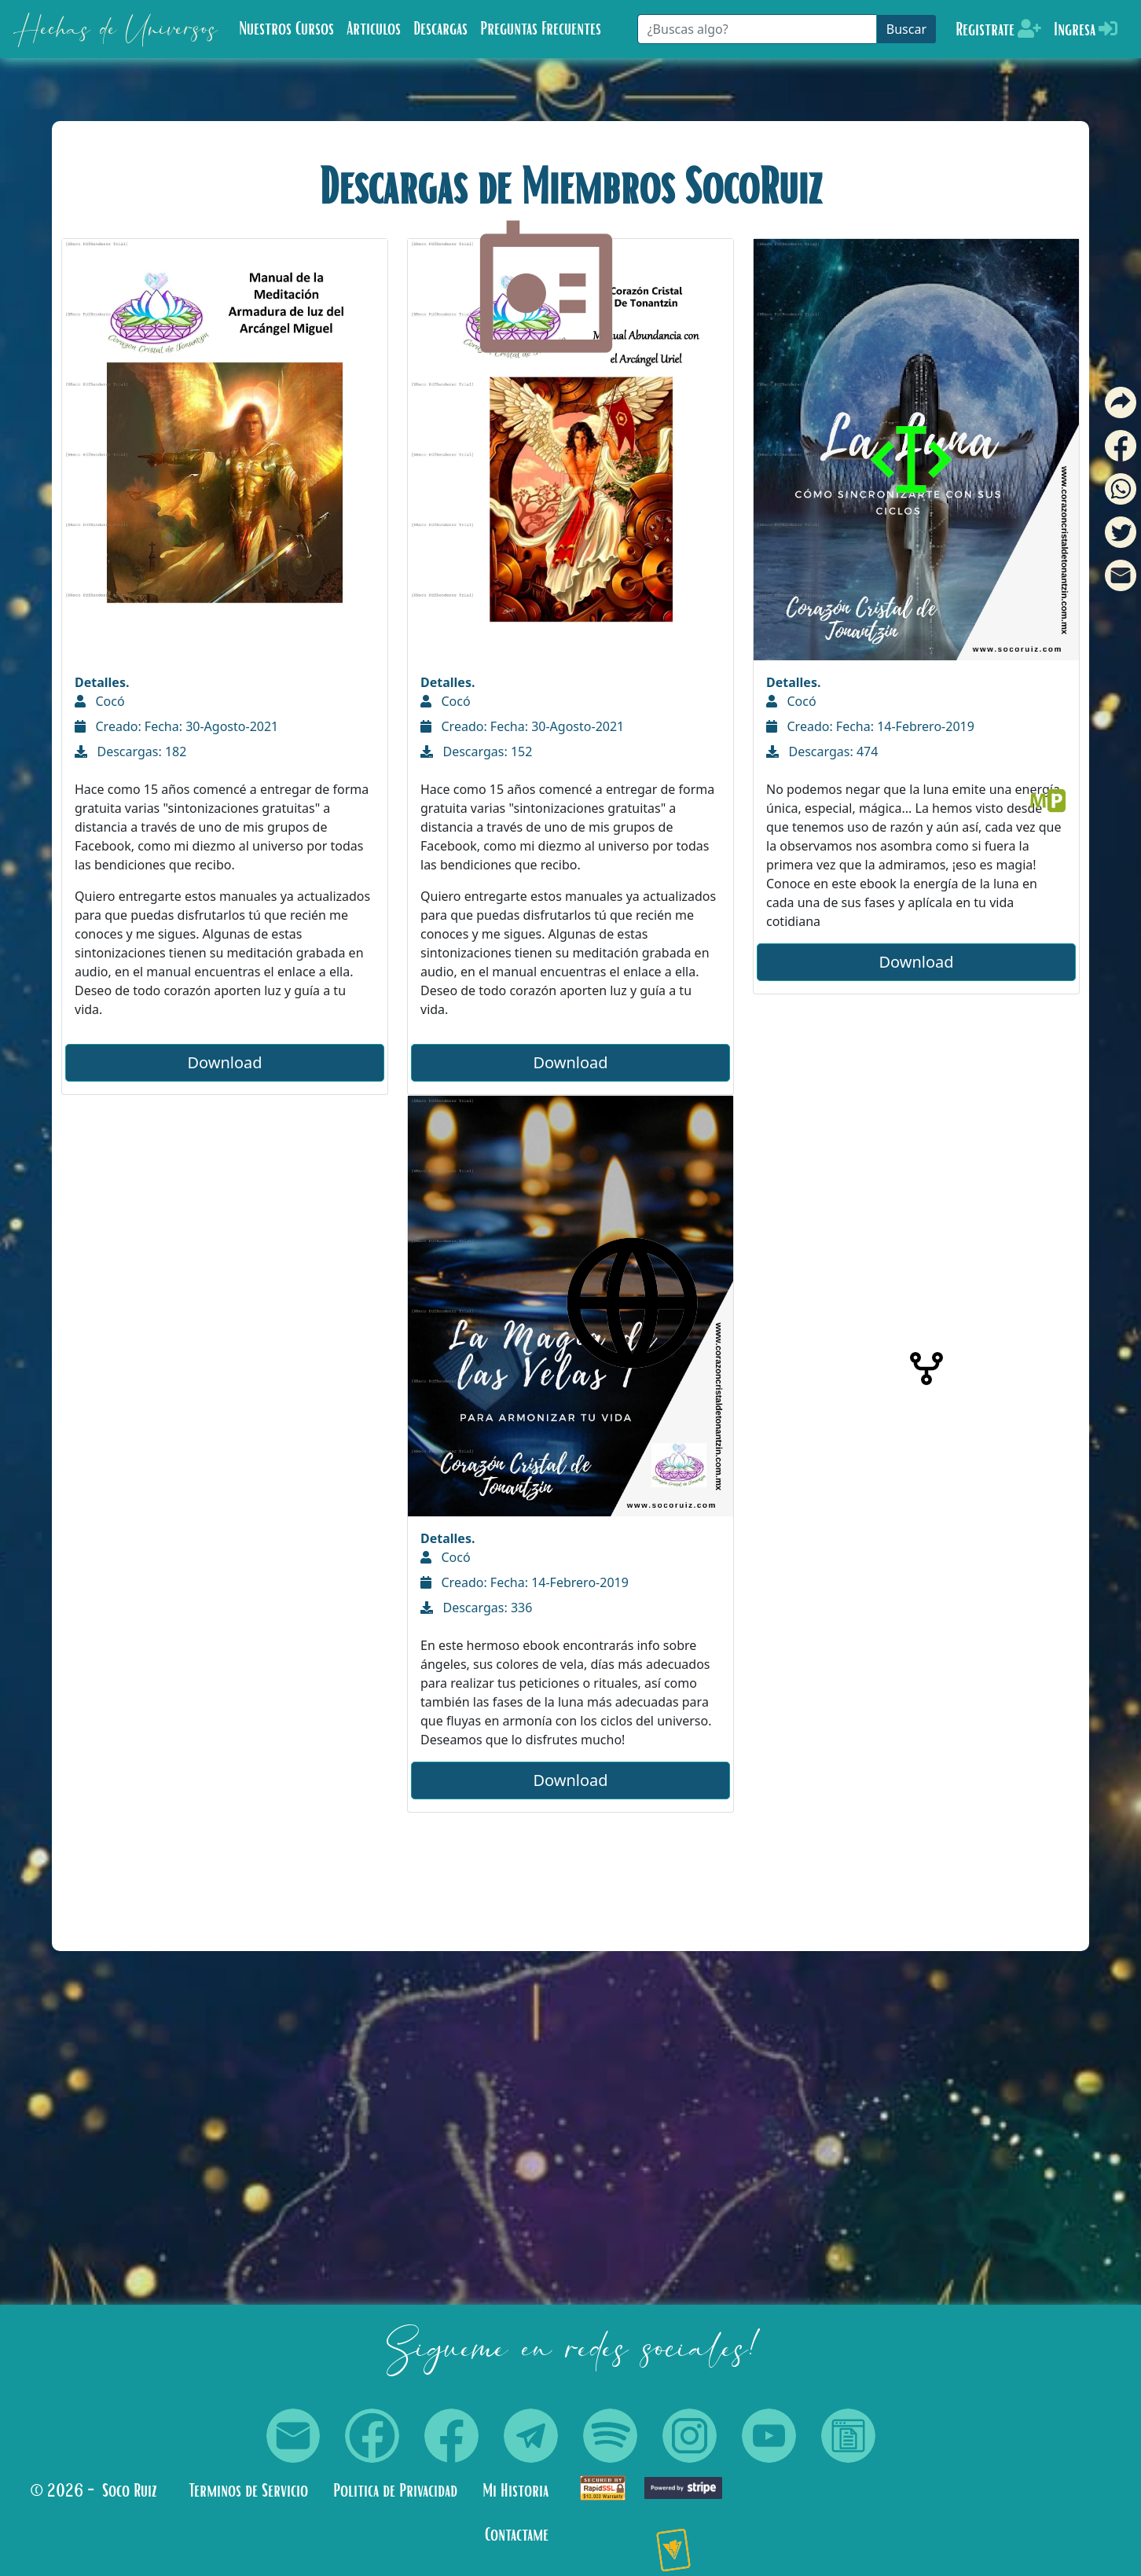 The image size is (1141, 2576). I want to click on move or reposition the text cursor, so click(911, 459).